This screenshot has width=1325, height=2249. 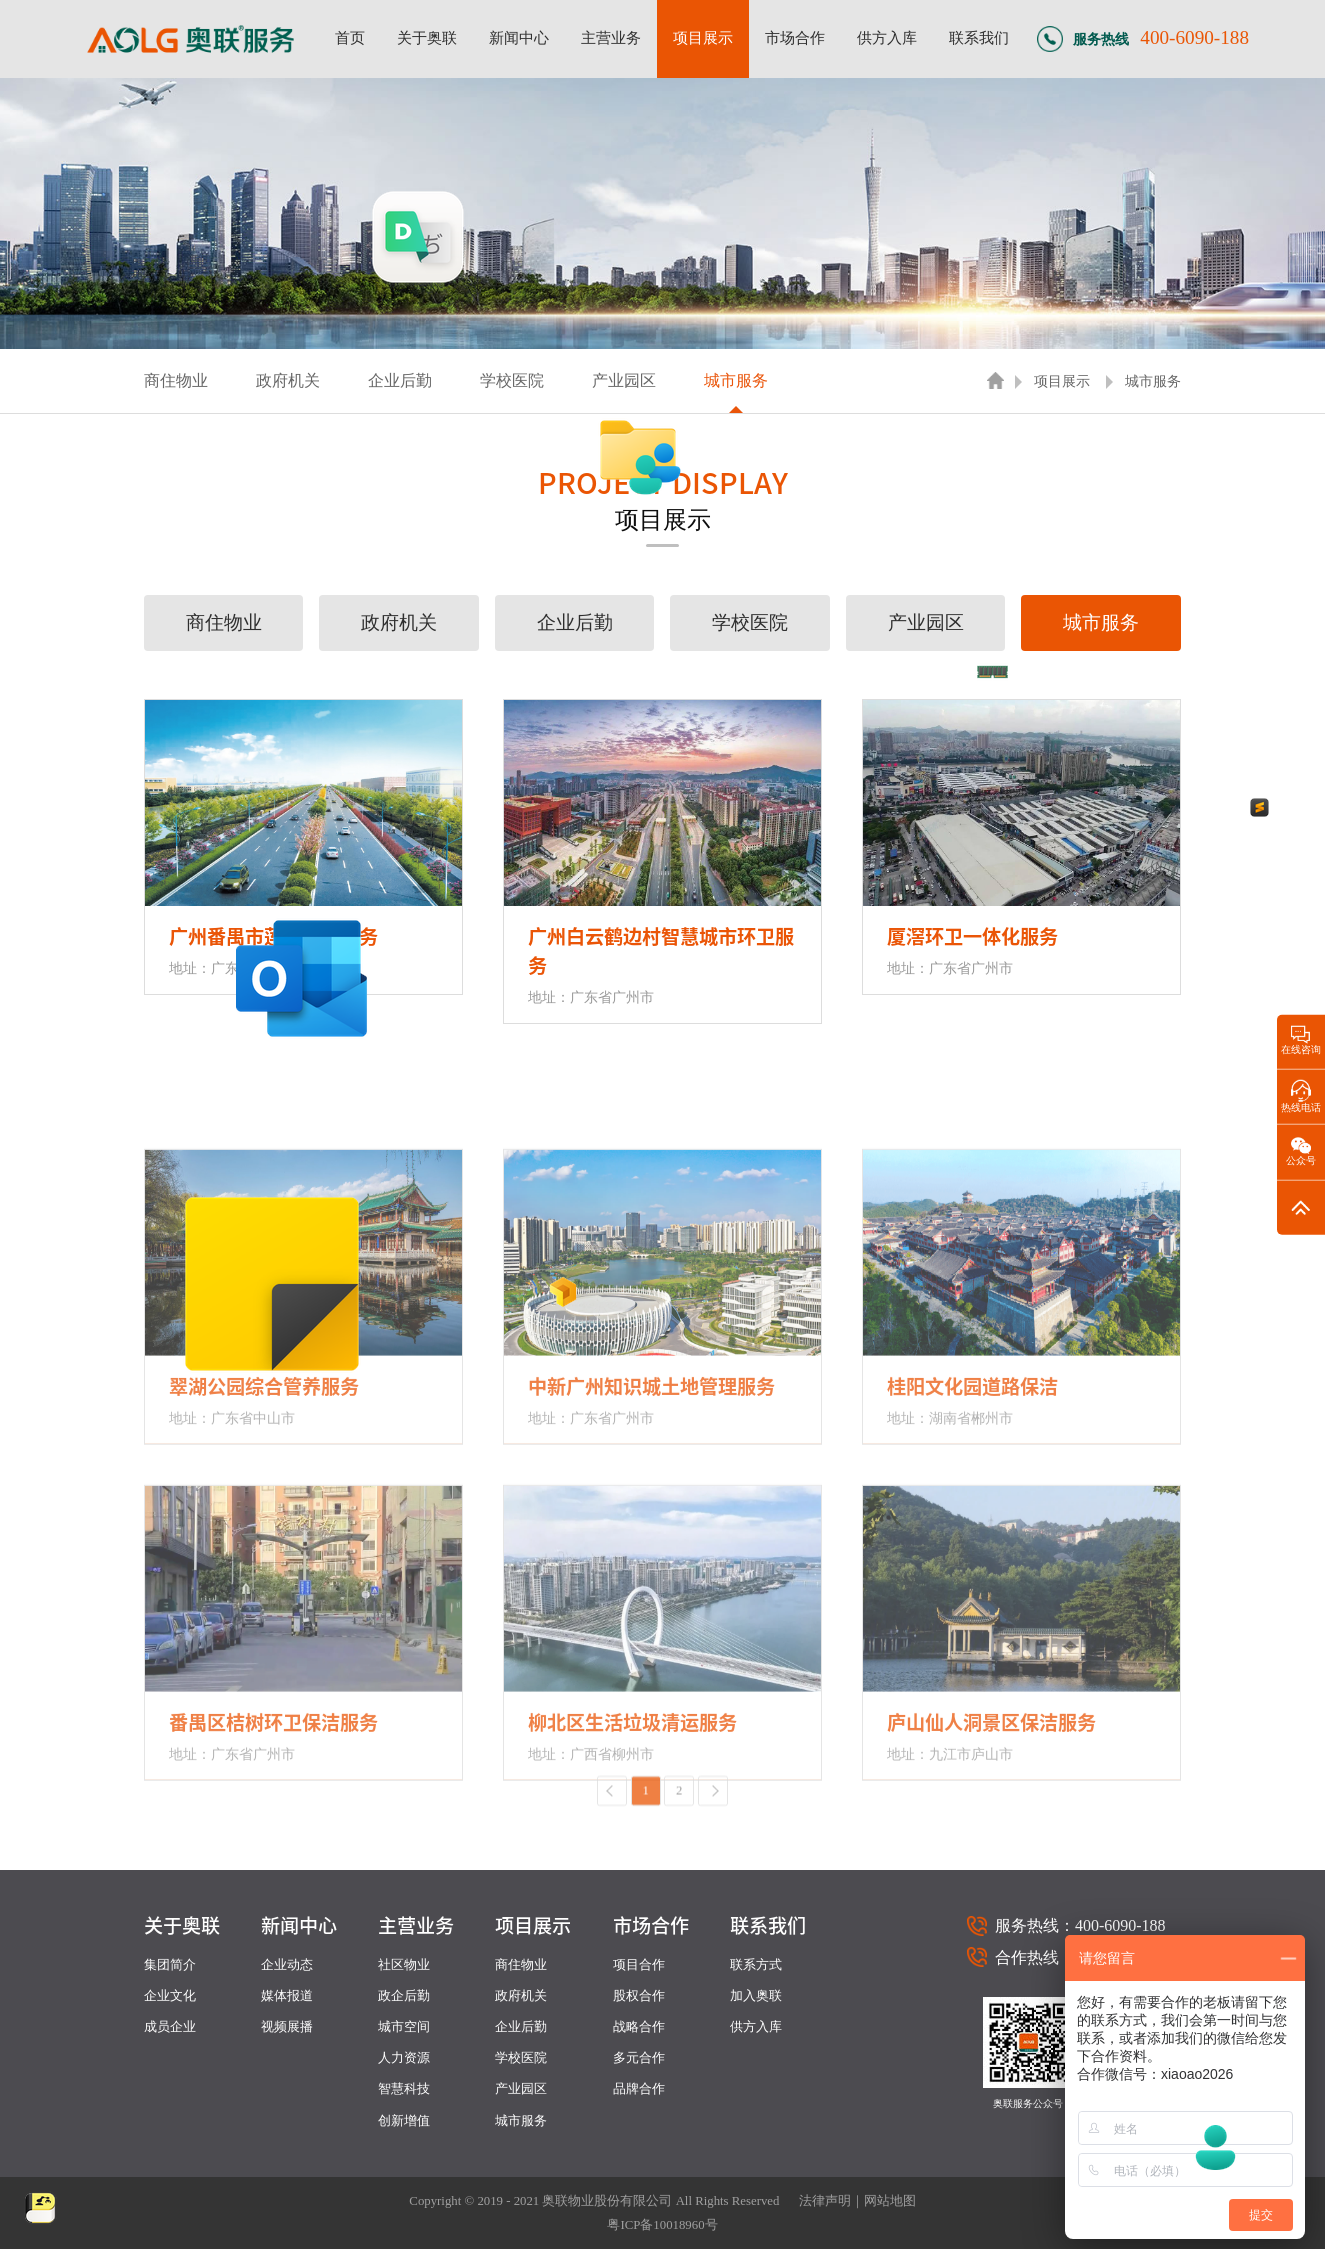 I want to click on view user profile, so click(x=1215, y=2147).